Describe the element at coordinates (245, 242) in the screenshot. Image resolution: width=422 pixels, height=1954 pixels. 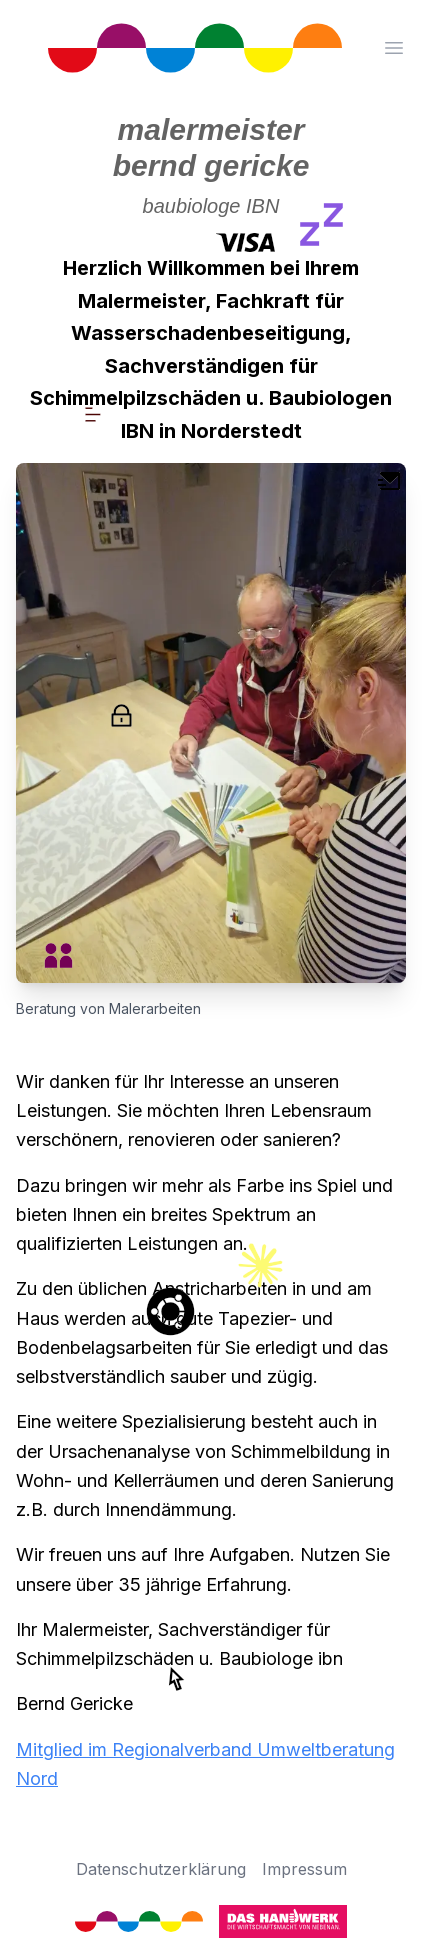
I see `pay with visa card` at that location.